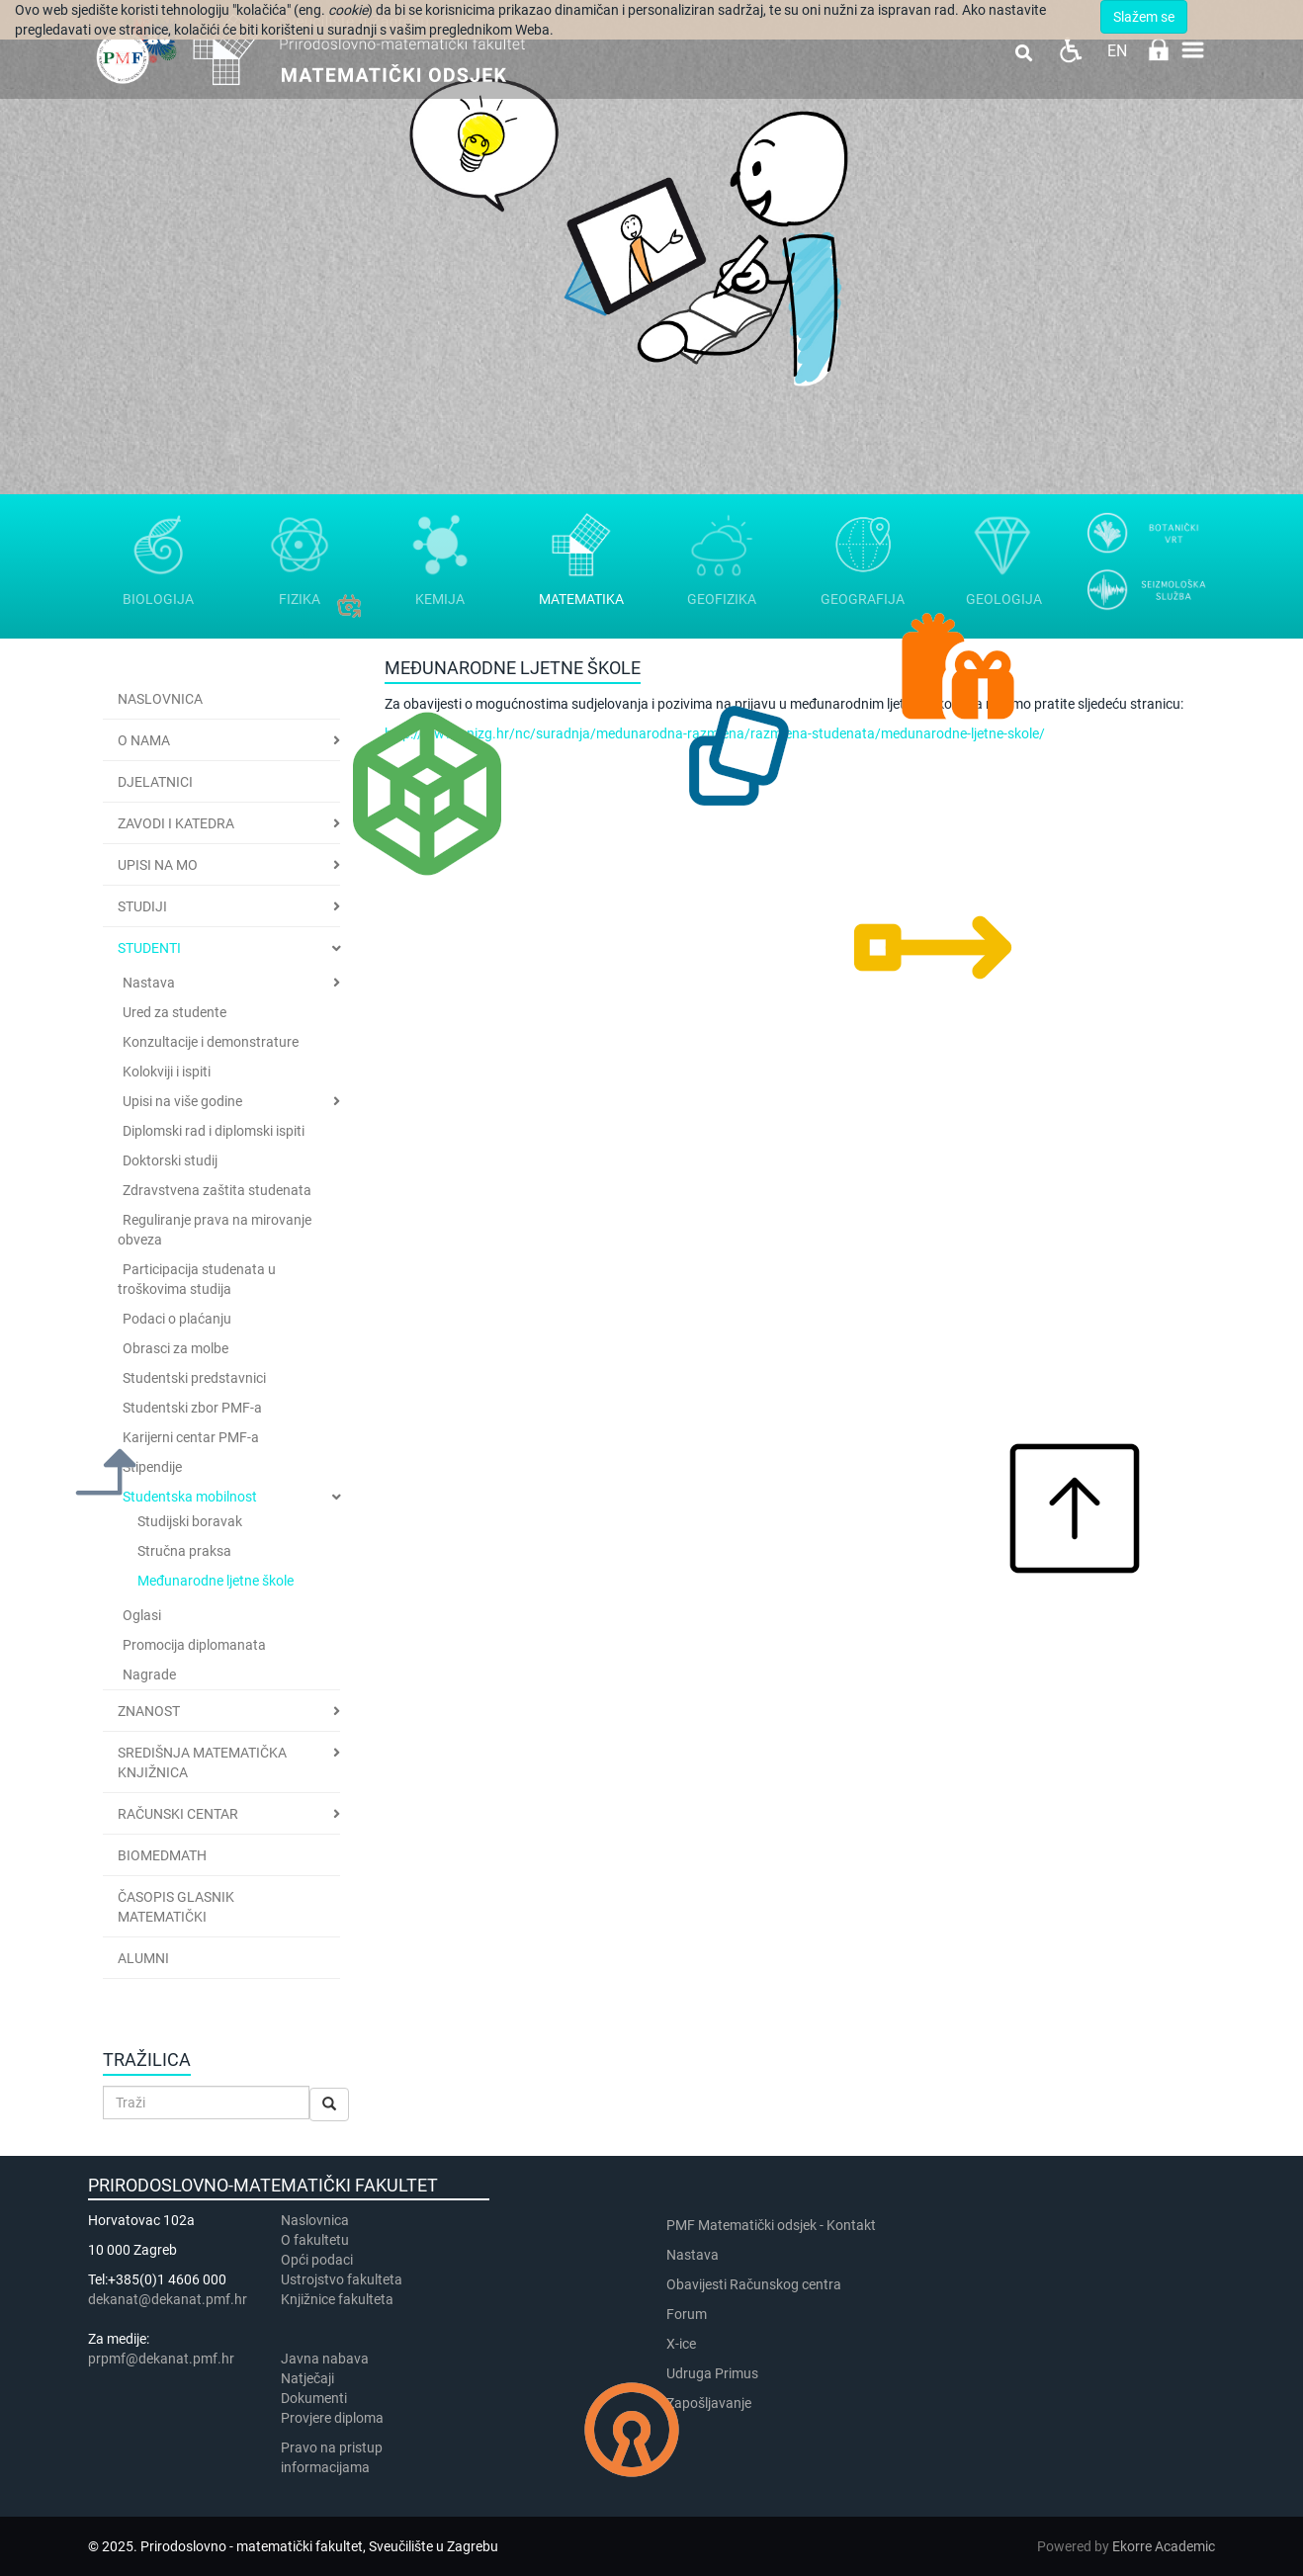 Image resolution: width=1303 pixels, height=2576 pixels. What do you see at coordinates (632, 2430) in the screenshot?
I see `connect to OpenVPN service` at bounding box center [632, 2430].